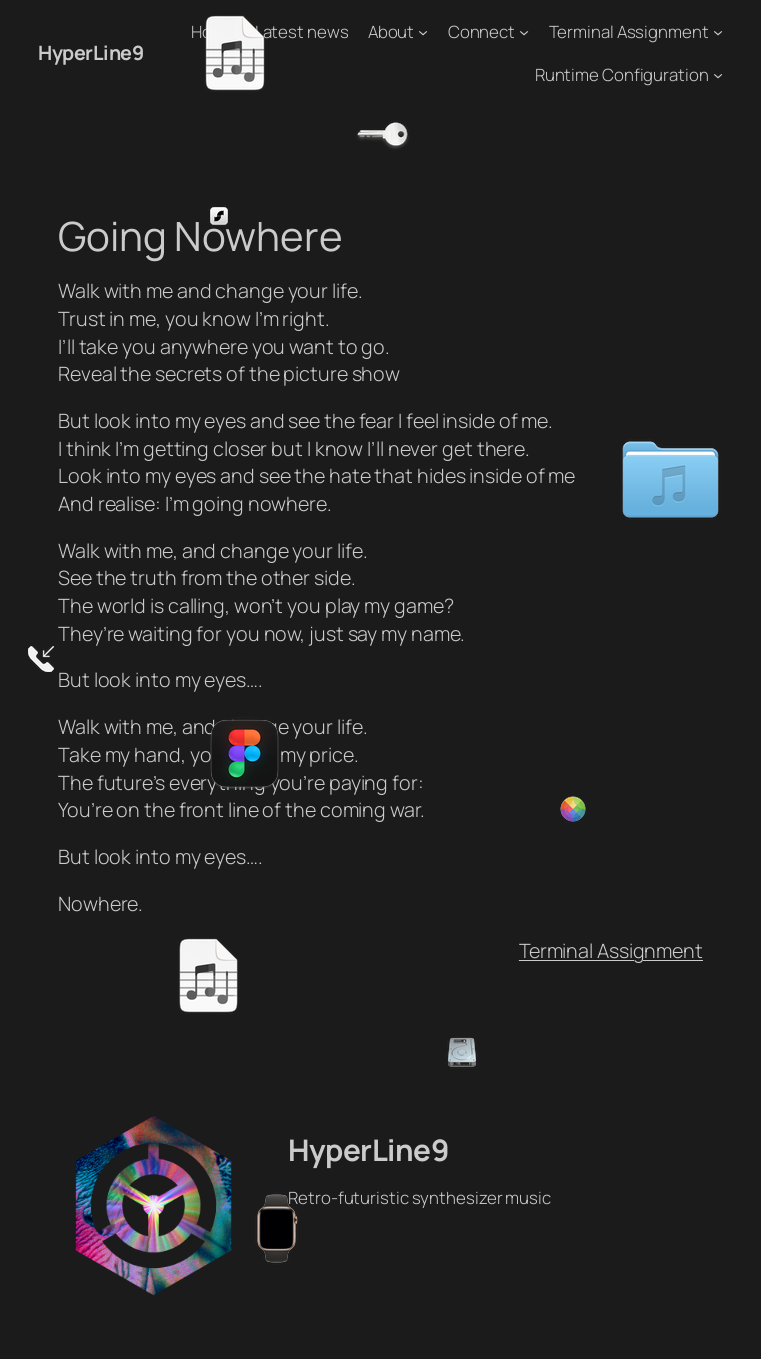  What do you see at coordinates (235, 53) in the screenshot?
I see `iMelody ringtone file` at bounding box center [235, 53].